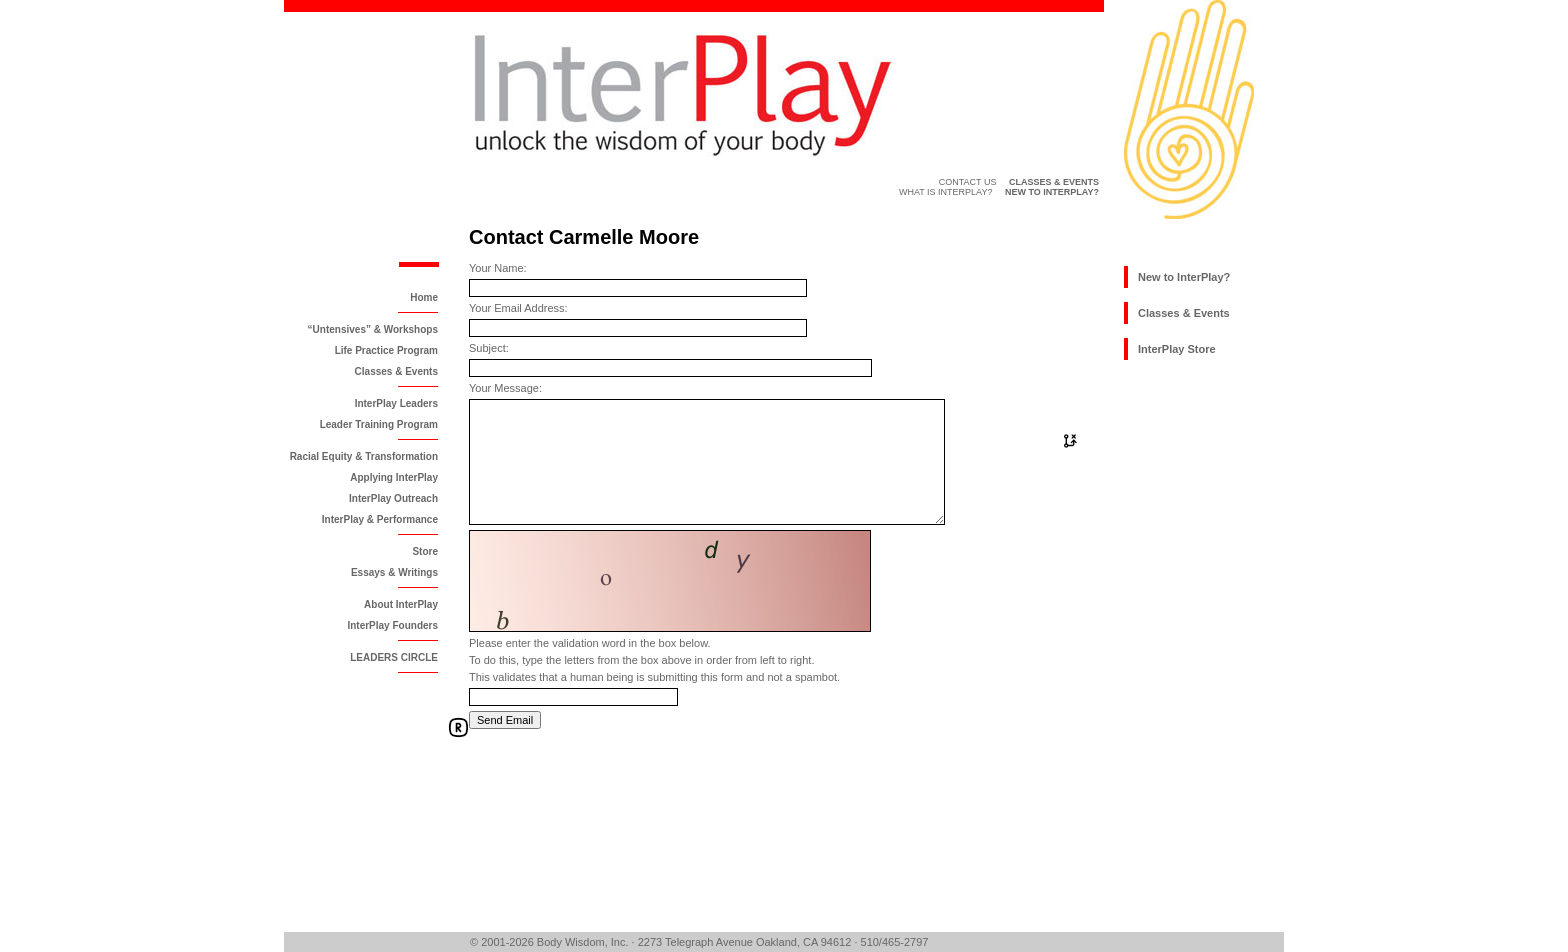  Describe the element at coordinates (1070, 441) in the screenshot. I see `delete a git branch` at that location.